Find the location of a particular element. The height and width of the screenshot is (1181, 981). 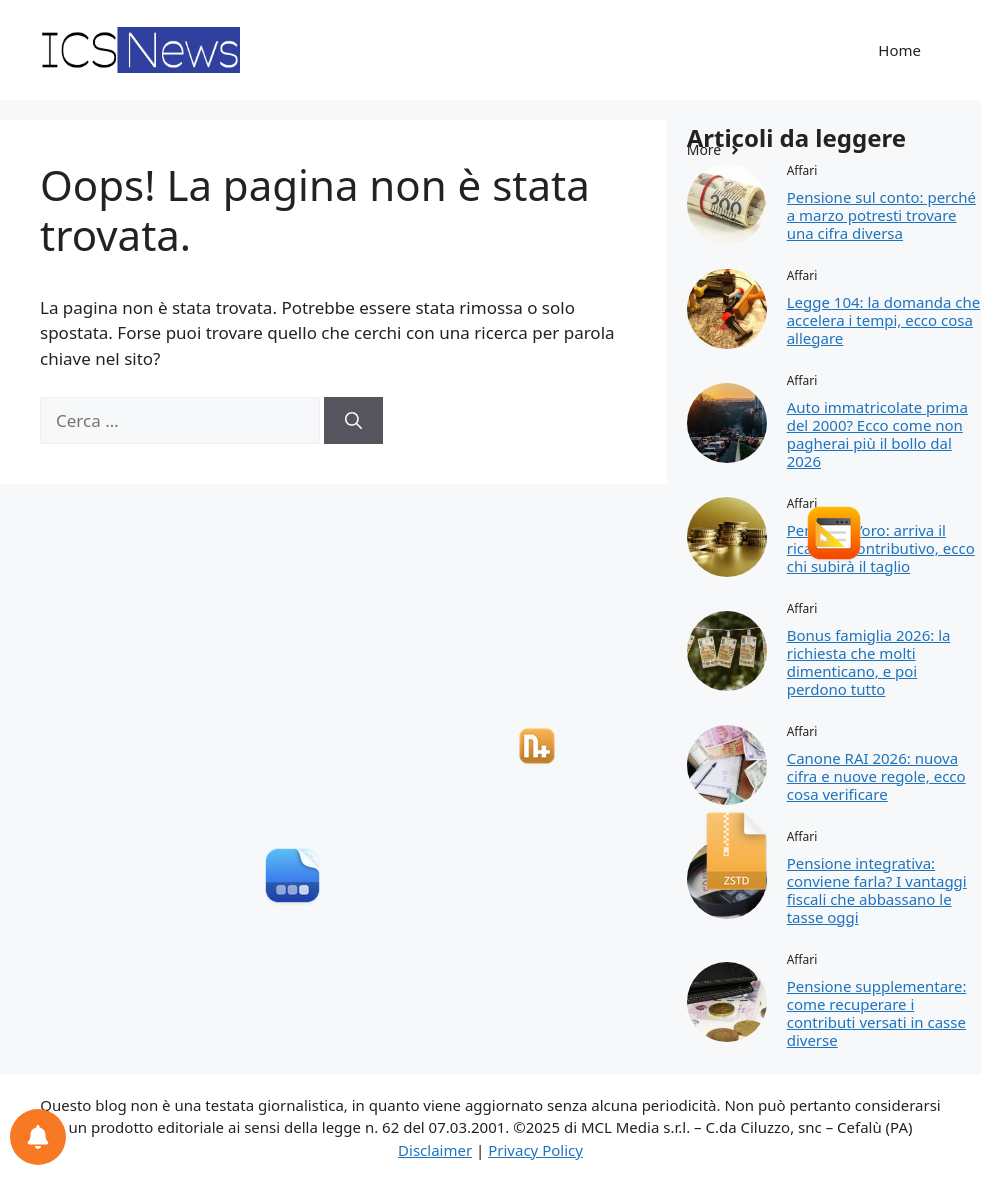

open nicotine+ peer-to-peer file sharing client is located at coordinates (537, 746).